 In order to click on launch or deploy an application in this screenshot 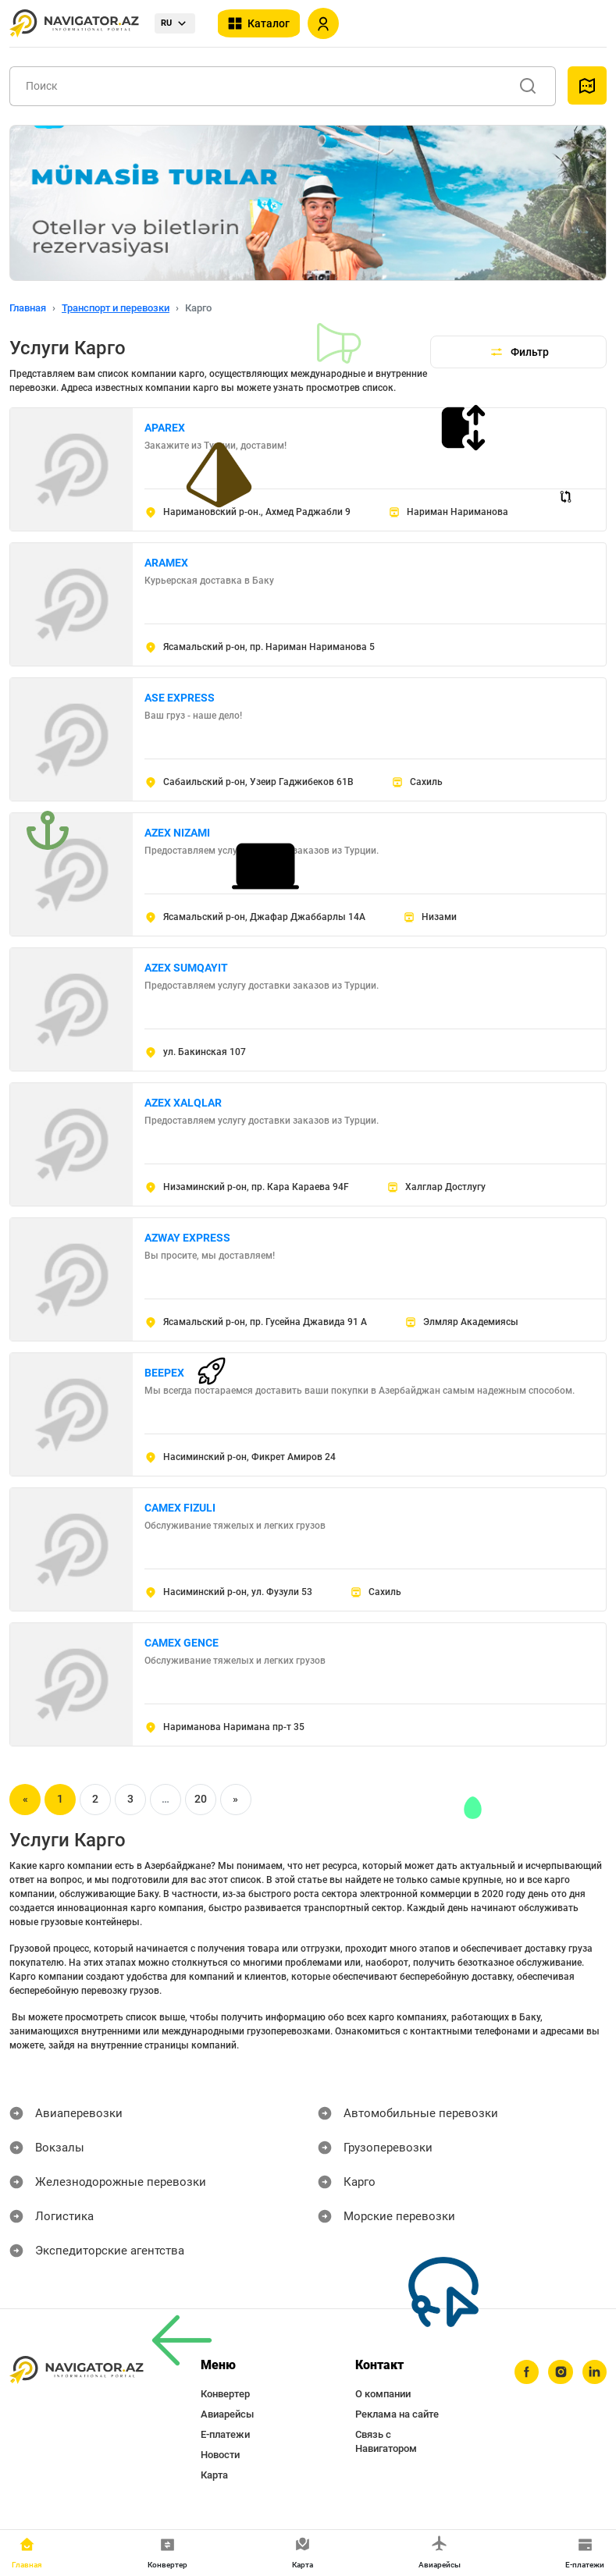, I will do `click(212, 1371)`.